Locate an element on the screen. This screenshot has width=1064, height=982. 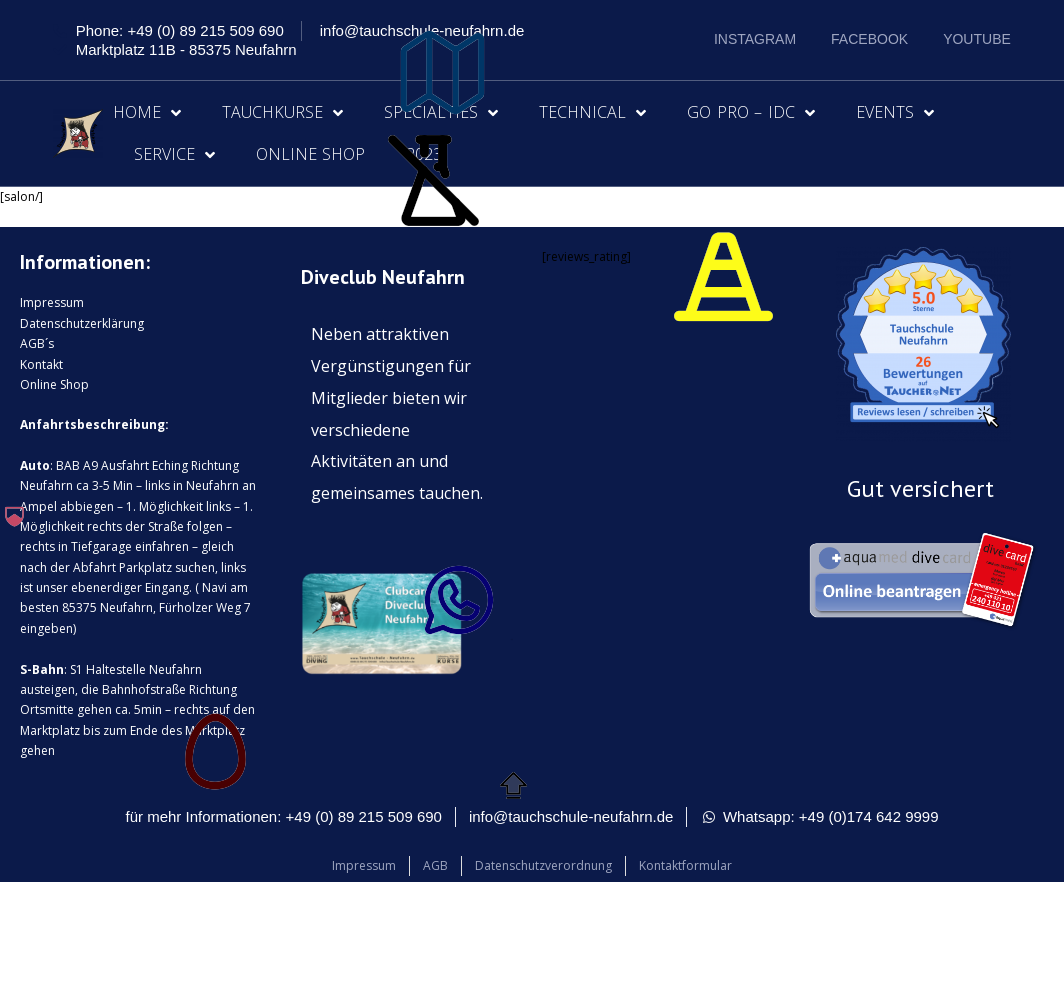
indicates construction or maintenance in progress is located at coordinates (723, 278).